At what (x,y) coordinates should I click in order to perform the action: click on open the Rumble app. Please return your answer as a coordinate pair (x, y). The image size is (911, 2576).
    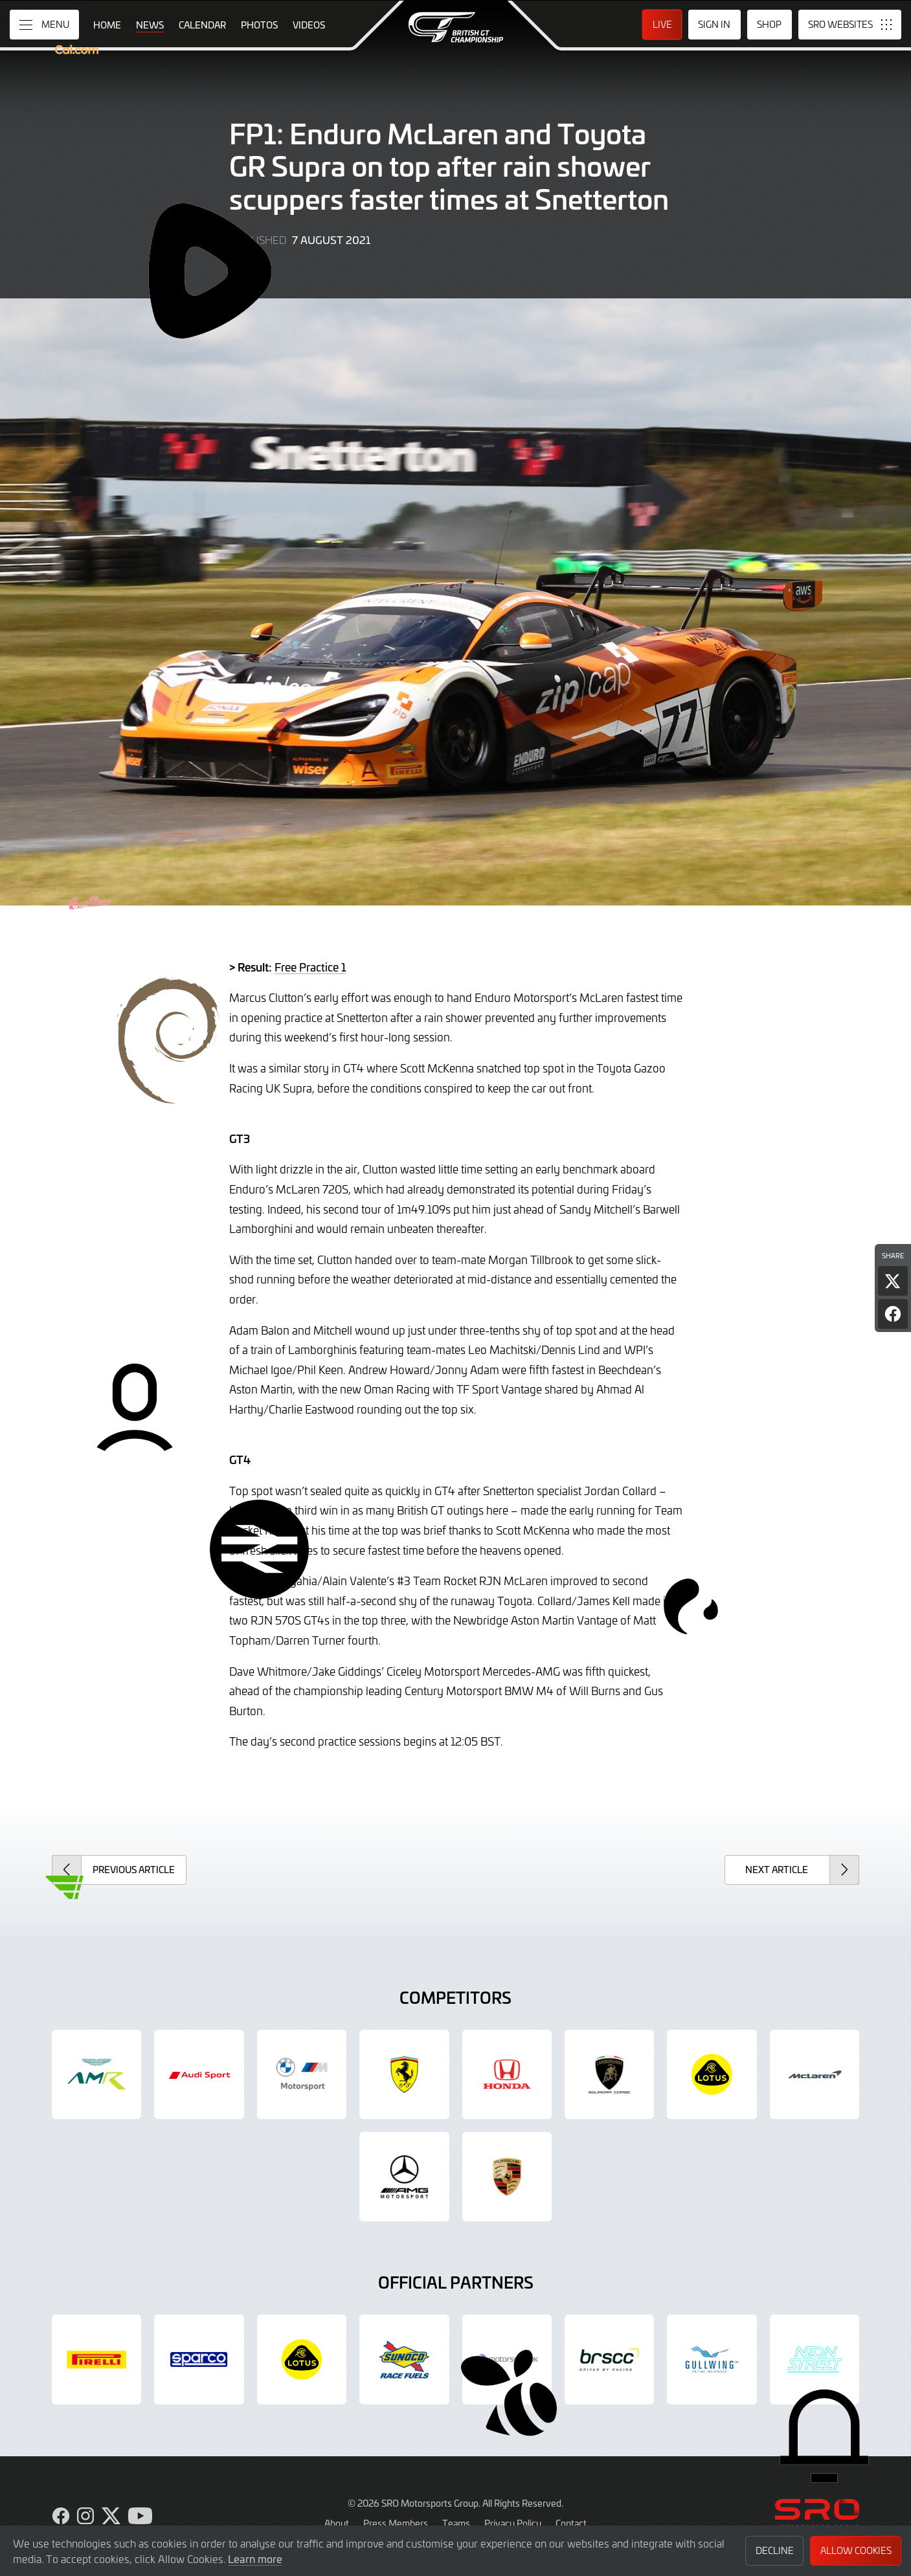
    Looking at the image, I should click on (210, 271).